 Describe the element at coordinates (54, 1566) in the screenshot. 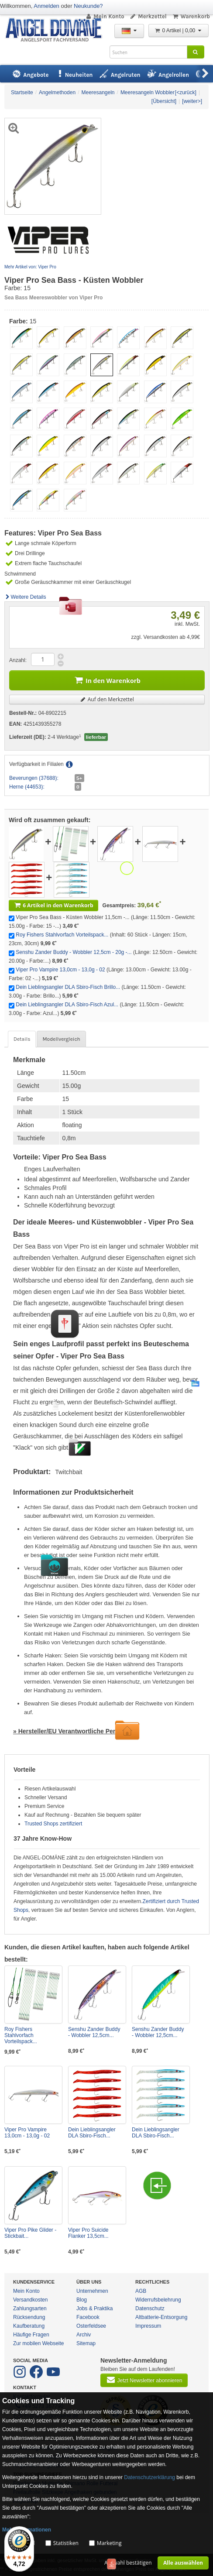

I see `open 3D Coat project files folder` at that location.